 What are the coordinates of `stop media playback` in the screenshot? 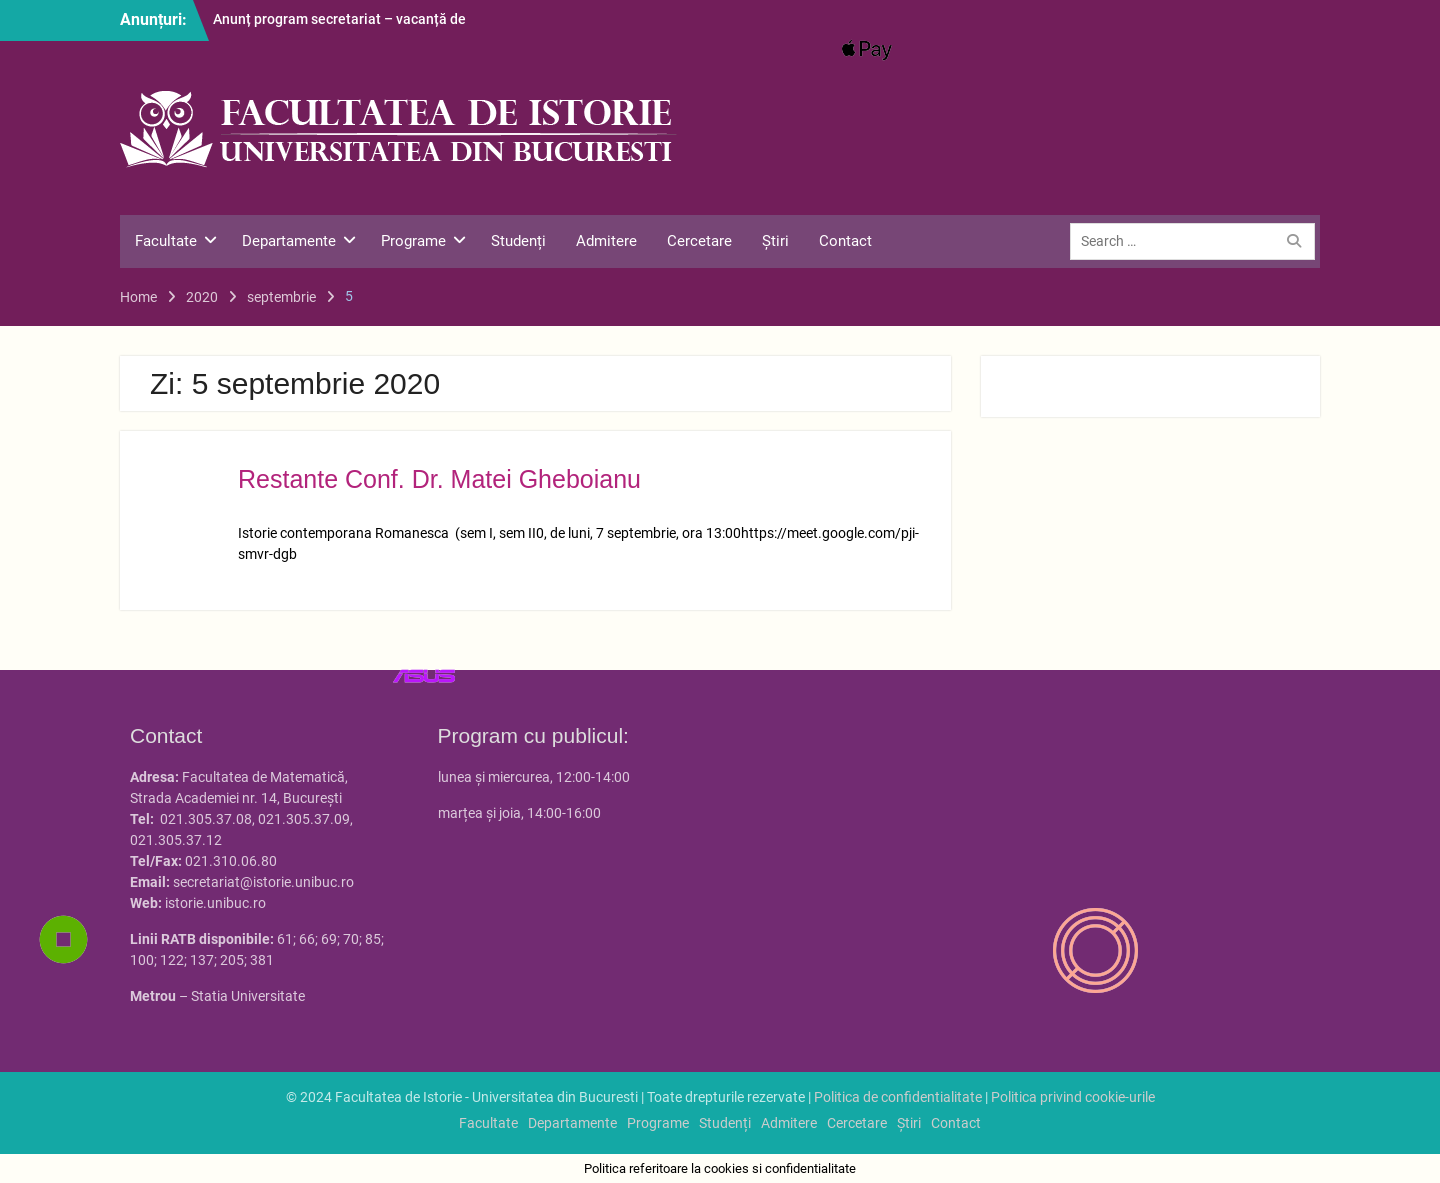 It's located at (63, 939).